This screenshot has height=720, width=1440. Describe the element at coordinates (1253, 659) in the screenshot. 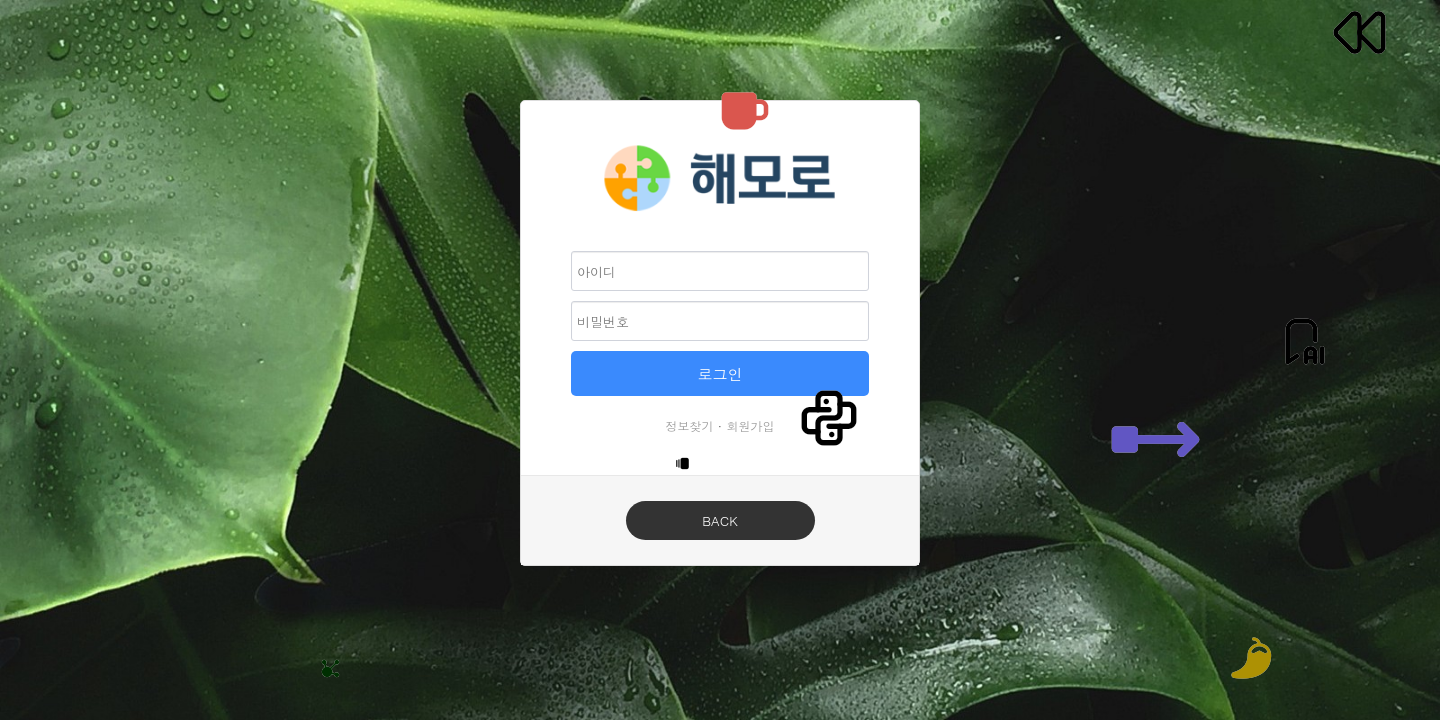

I see `indicates spicy or hot food option` at that location.